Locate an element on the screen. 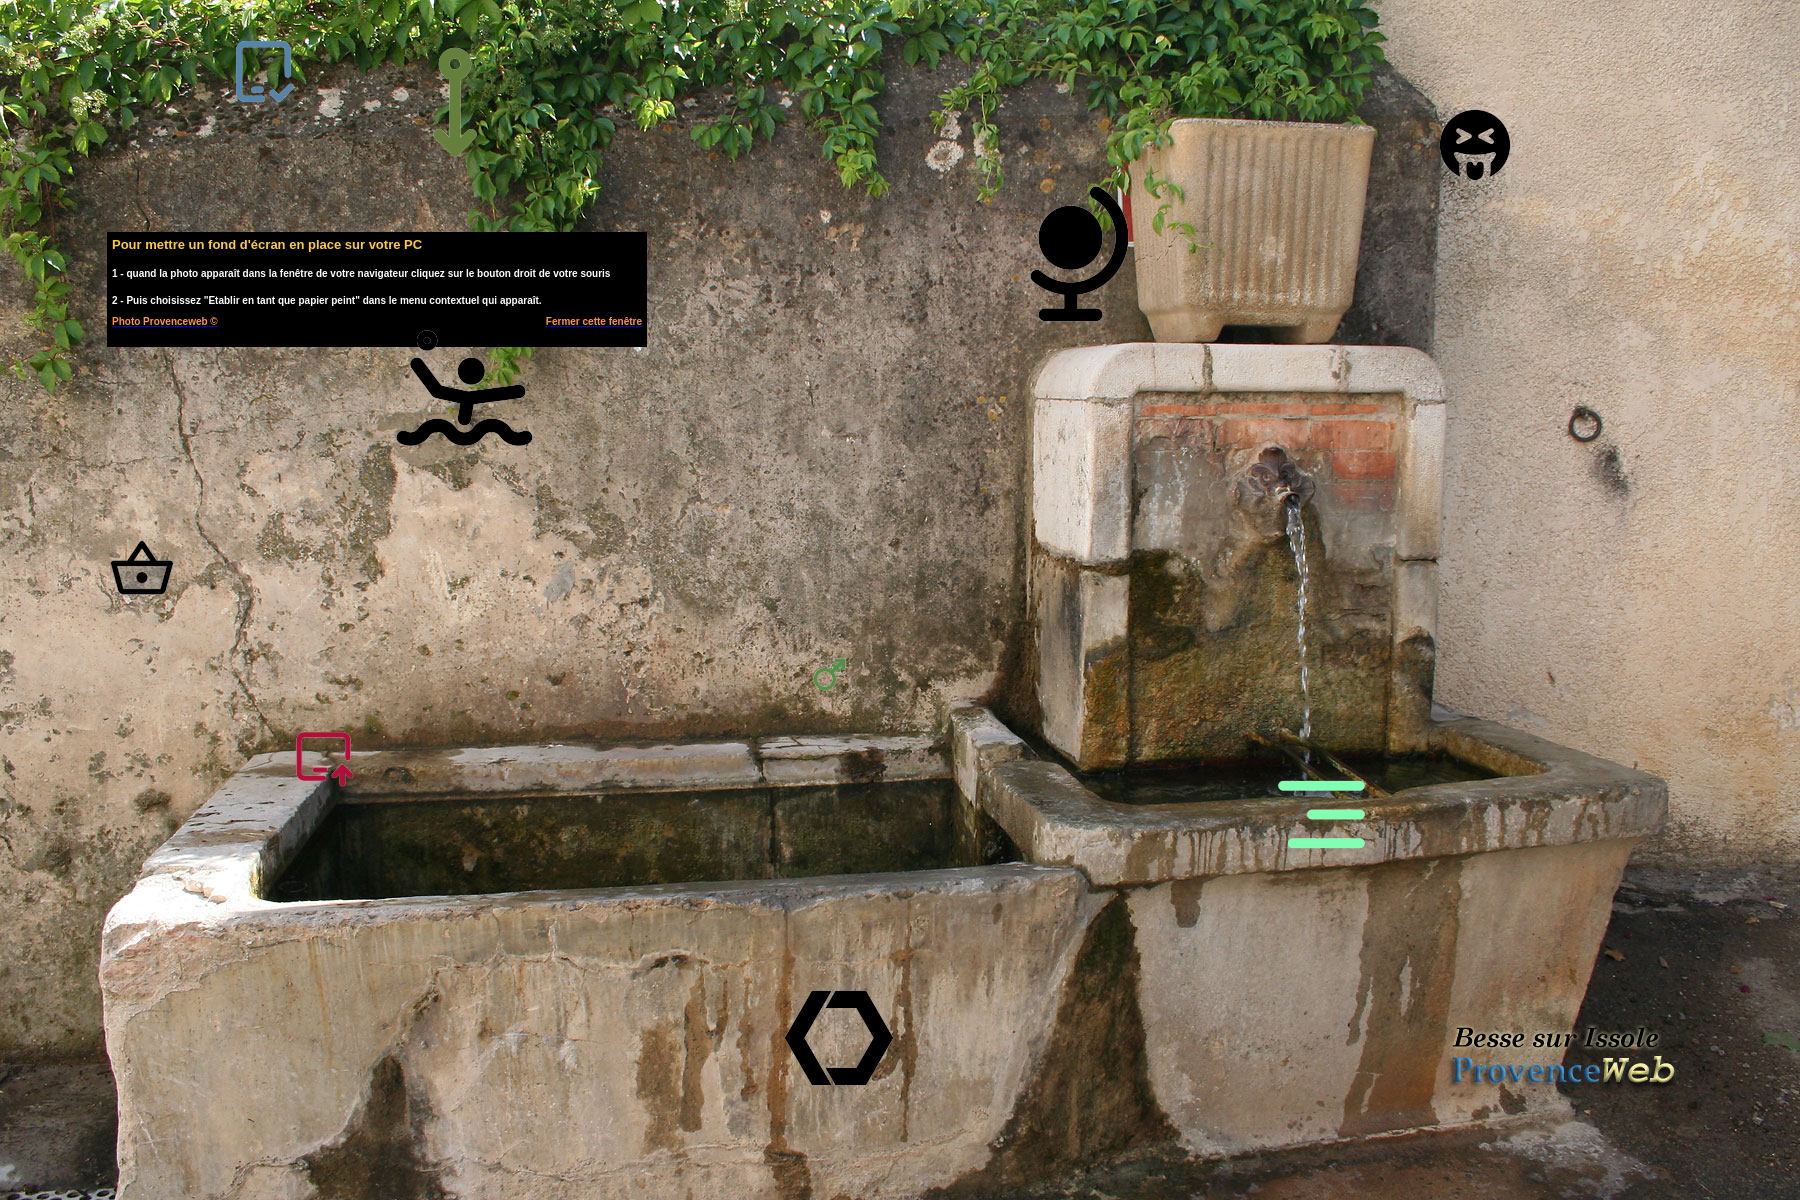 This screenshot has width=1800, height=1200. upload content to tablet device is located at coordinates (323, 756).